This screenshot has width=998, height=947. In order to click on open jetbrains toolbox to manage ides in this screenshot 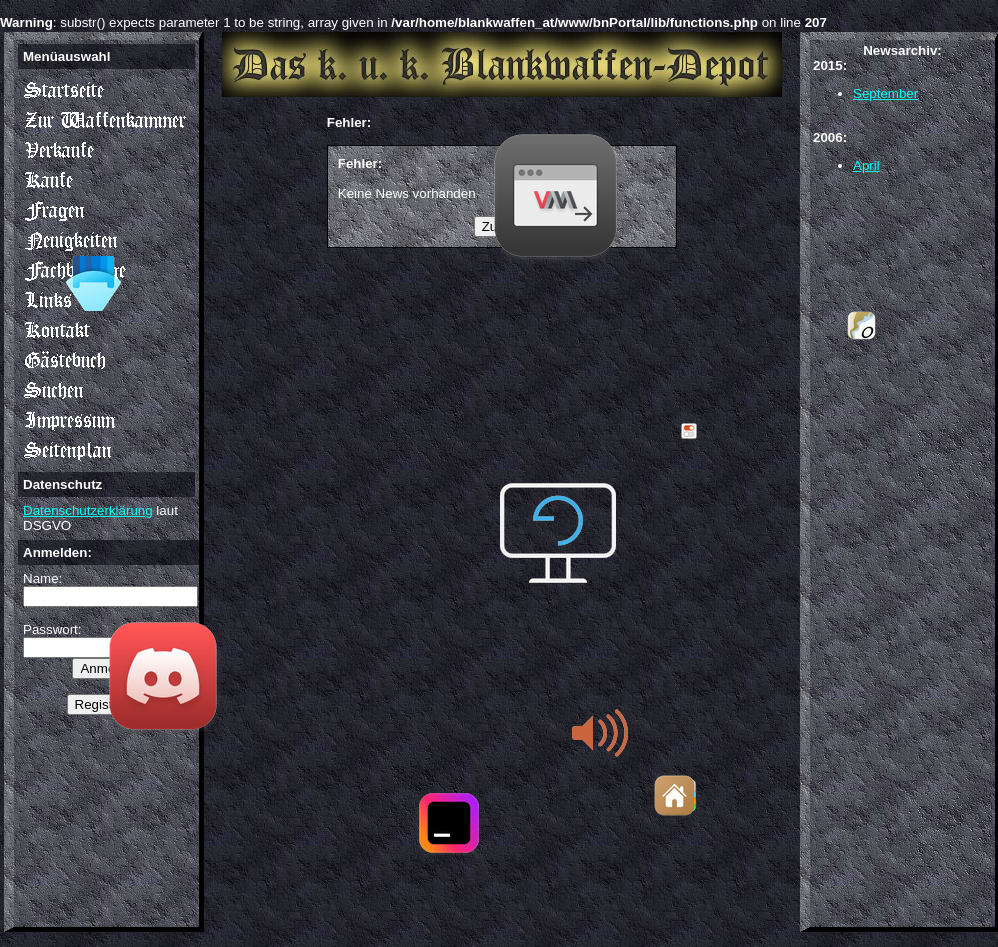, I will do `click(449, 823)`.